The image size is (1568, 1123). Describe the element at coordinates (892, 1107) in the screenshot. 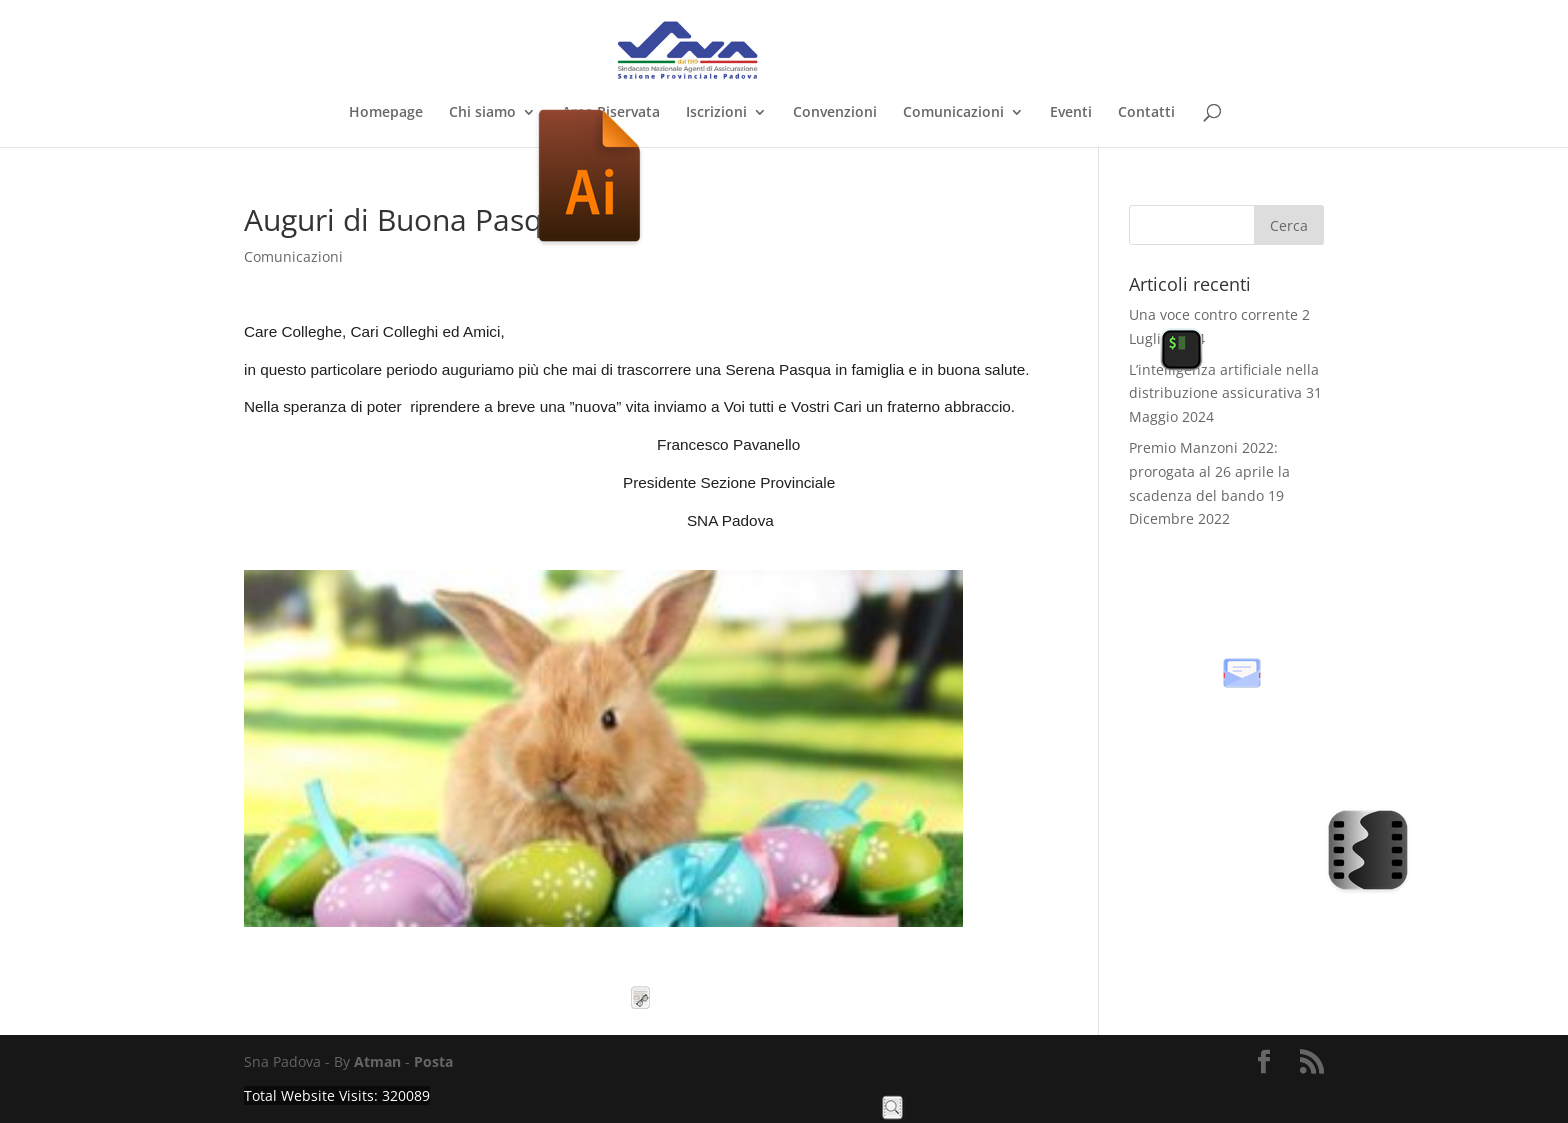

I see `open gnome logs application` at that location.